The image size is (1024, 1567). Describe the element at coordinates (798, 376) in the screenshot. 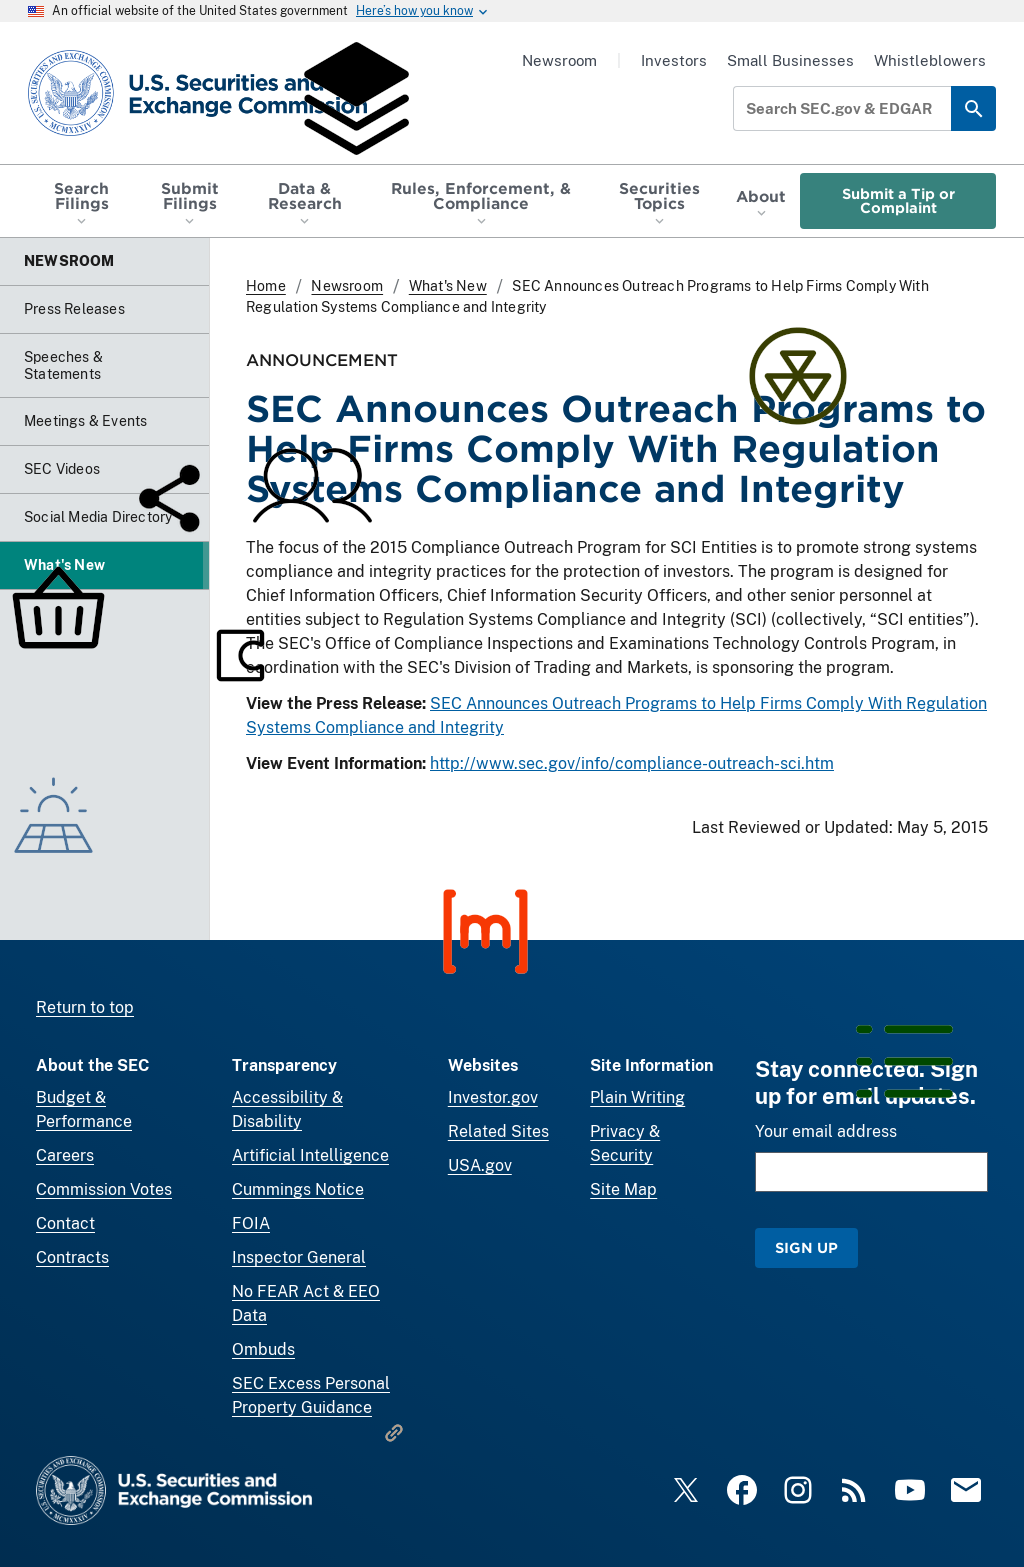

I see `fallout shelter location indicator` at that location.